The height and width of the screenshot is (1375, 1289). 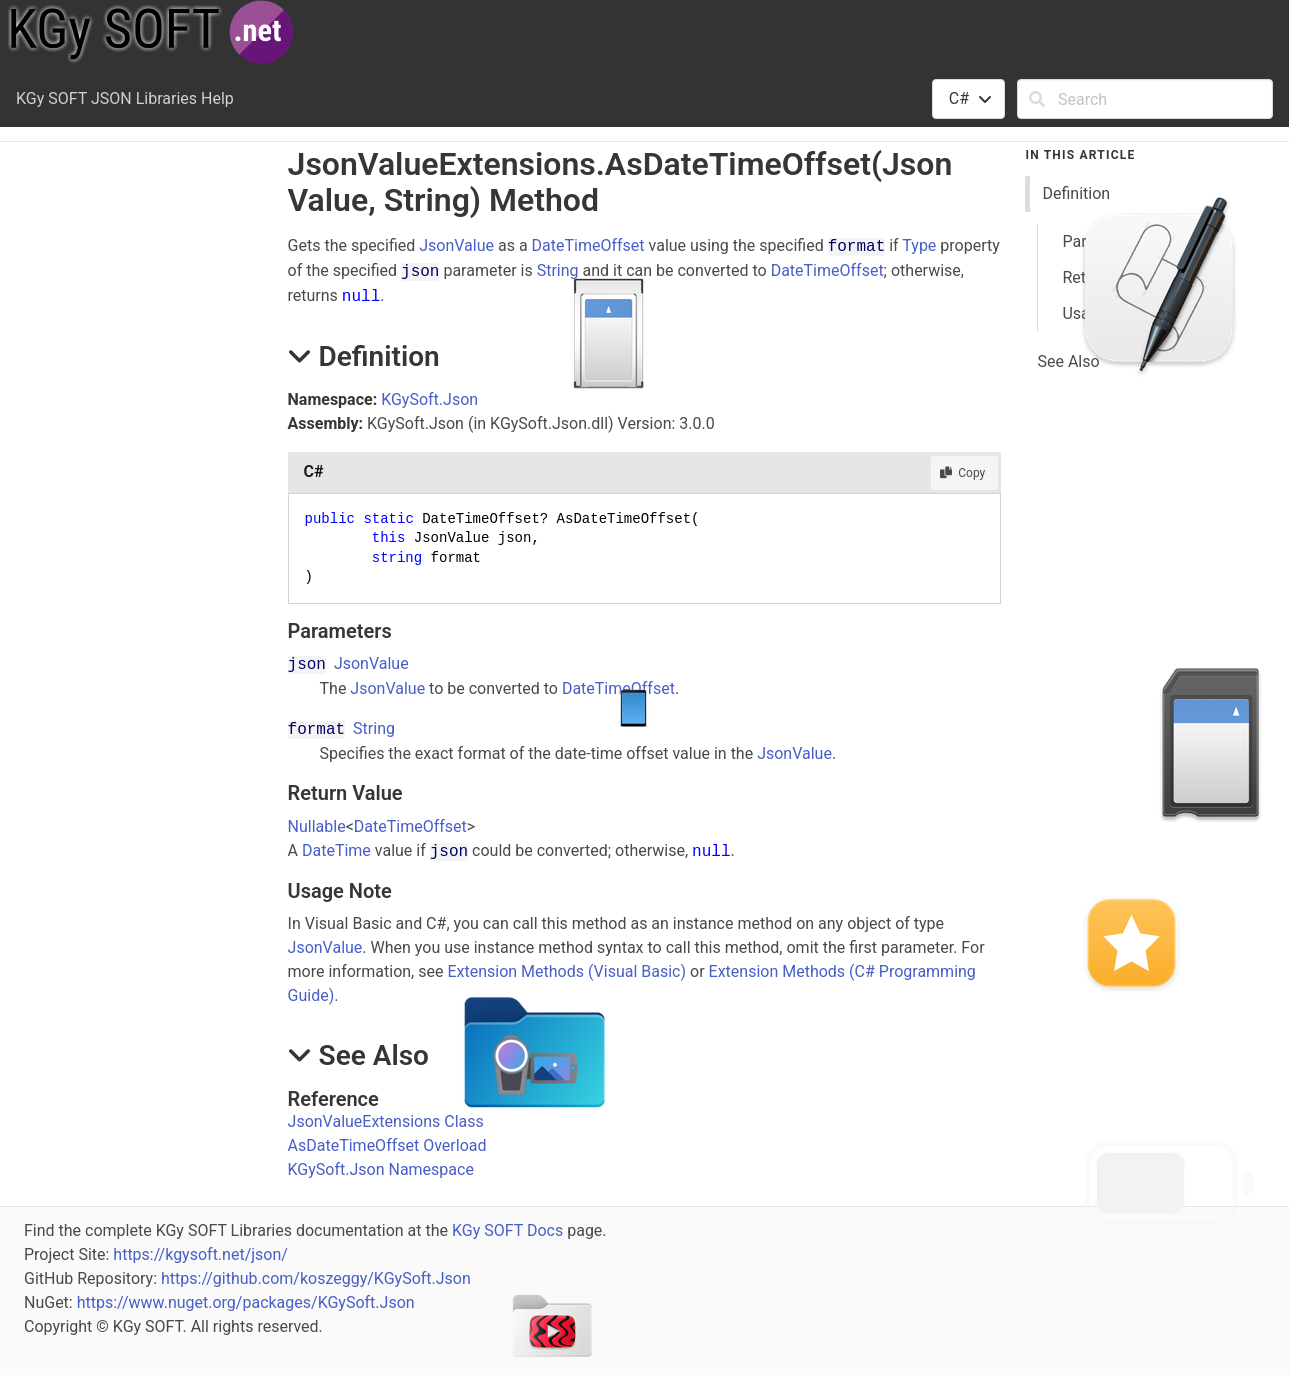 I want to click on open script editor to write or edit automation scripts, so click(x=1159, y=288).